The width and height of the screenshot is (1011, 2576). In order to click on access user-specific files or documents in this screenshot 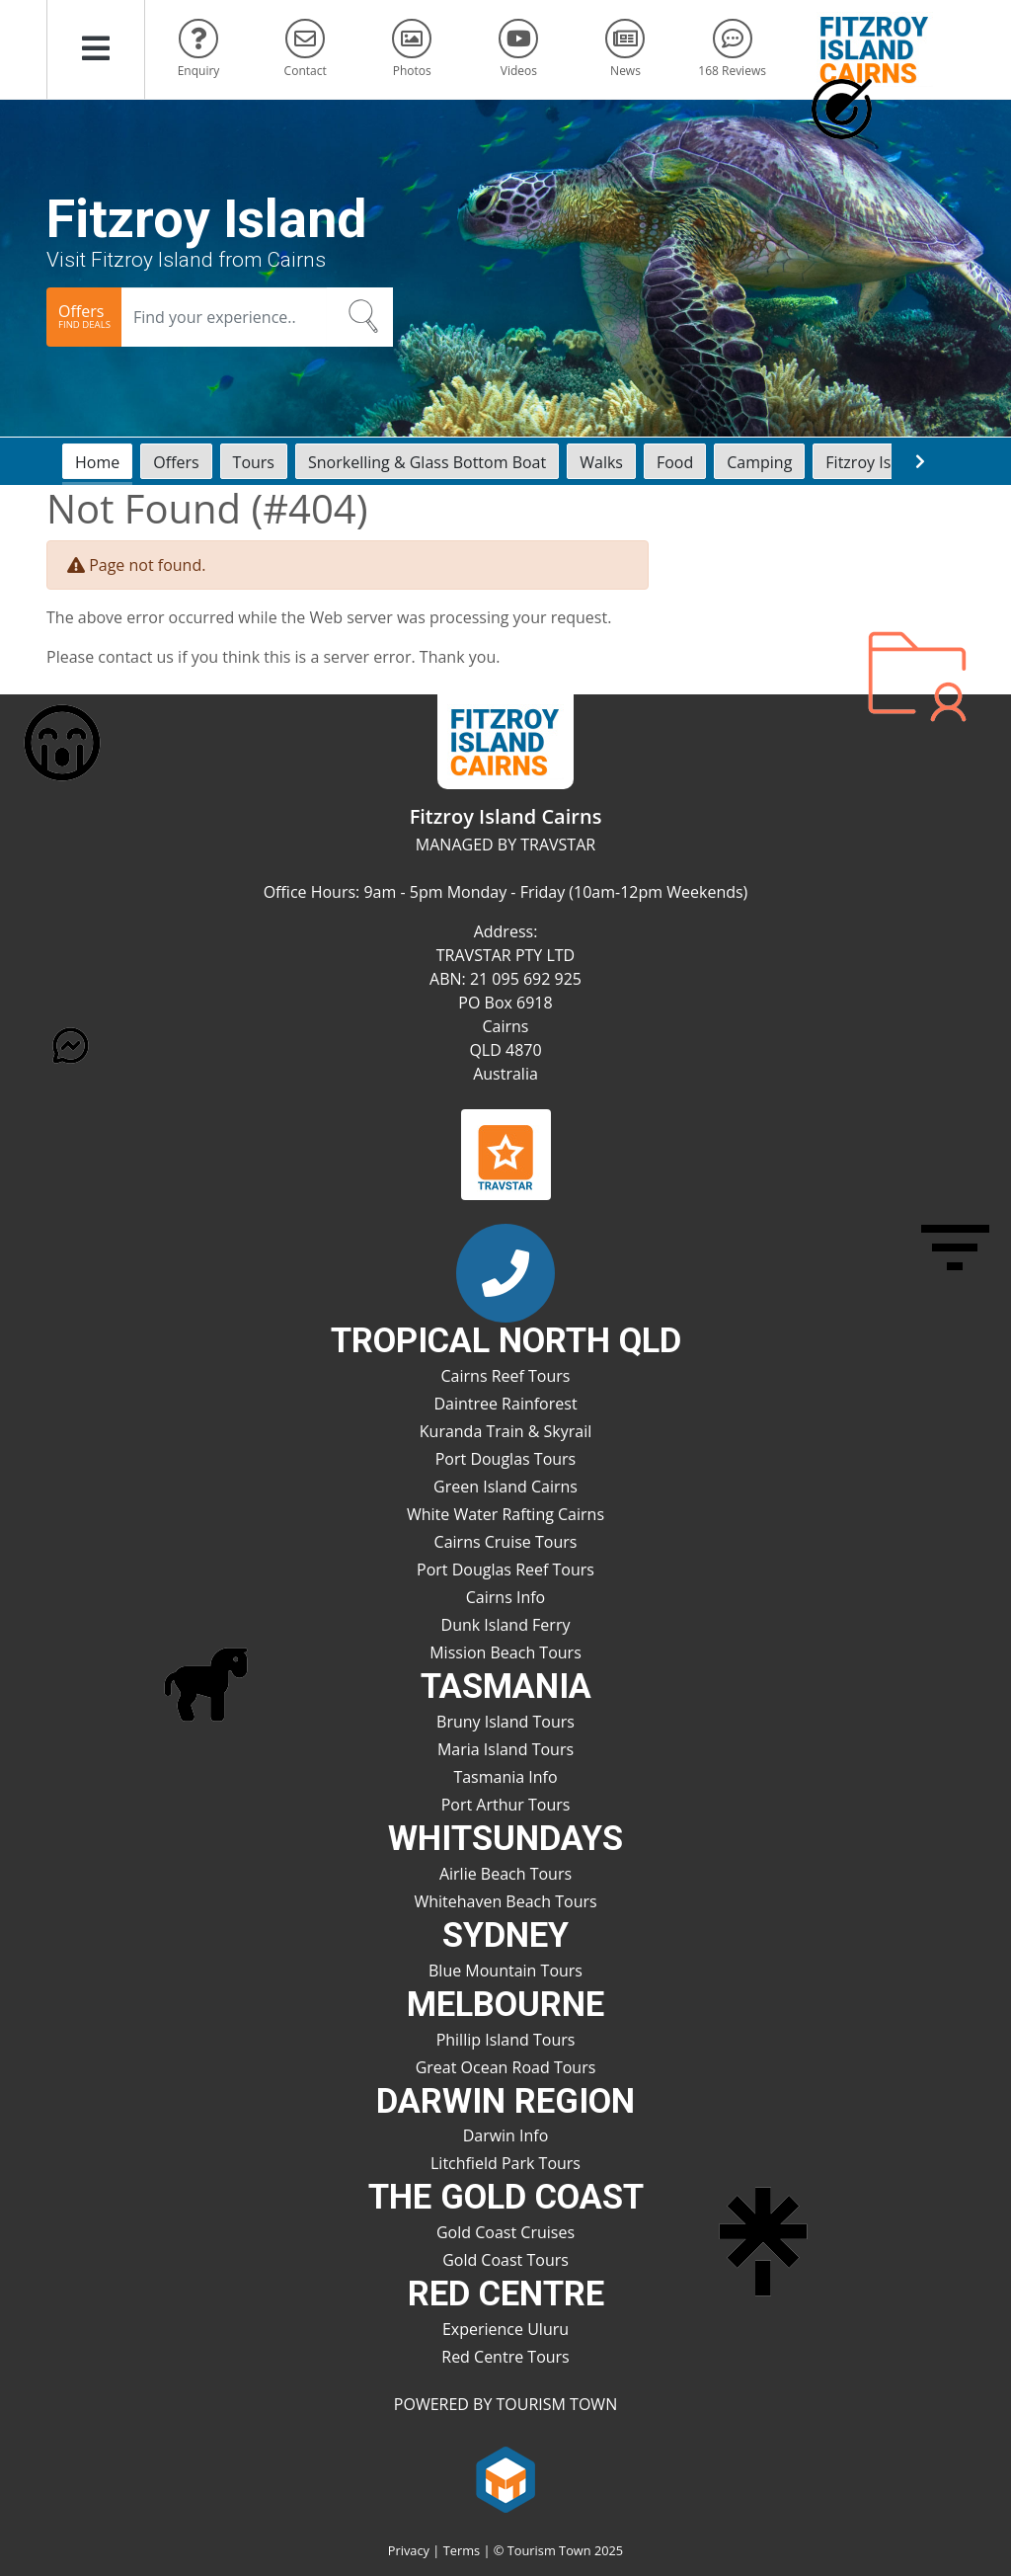, I will do `click(917, 673)`.